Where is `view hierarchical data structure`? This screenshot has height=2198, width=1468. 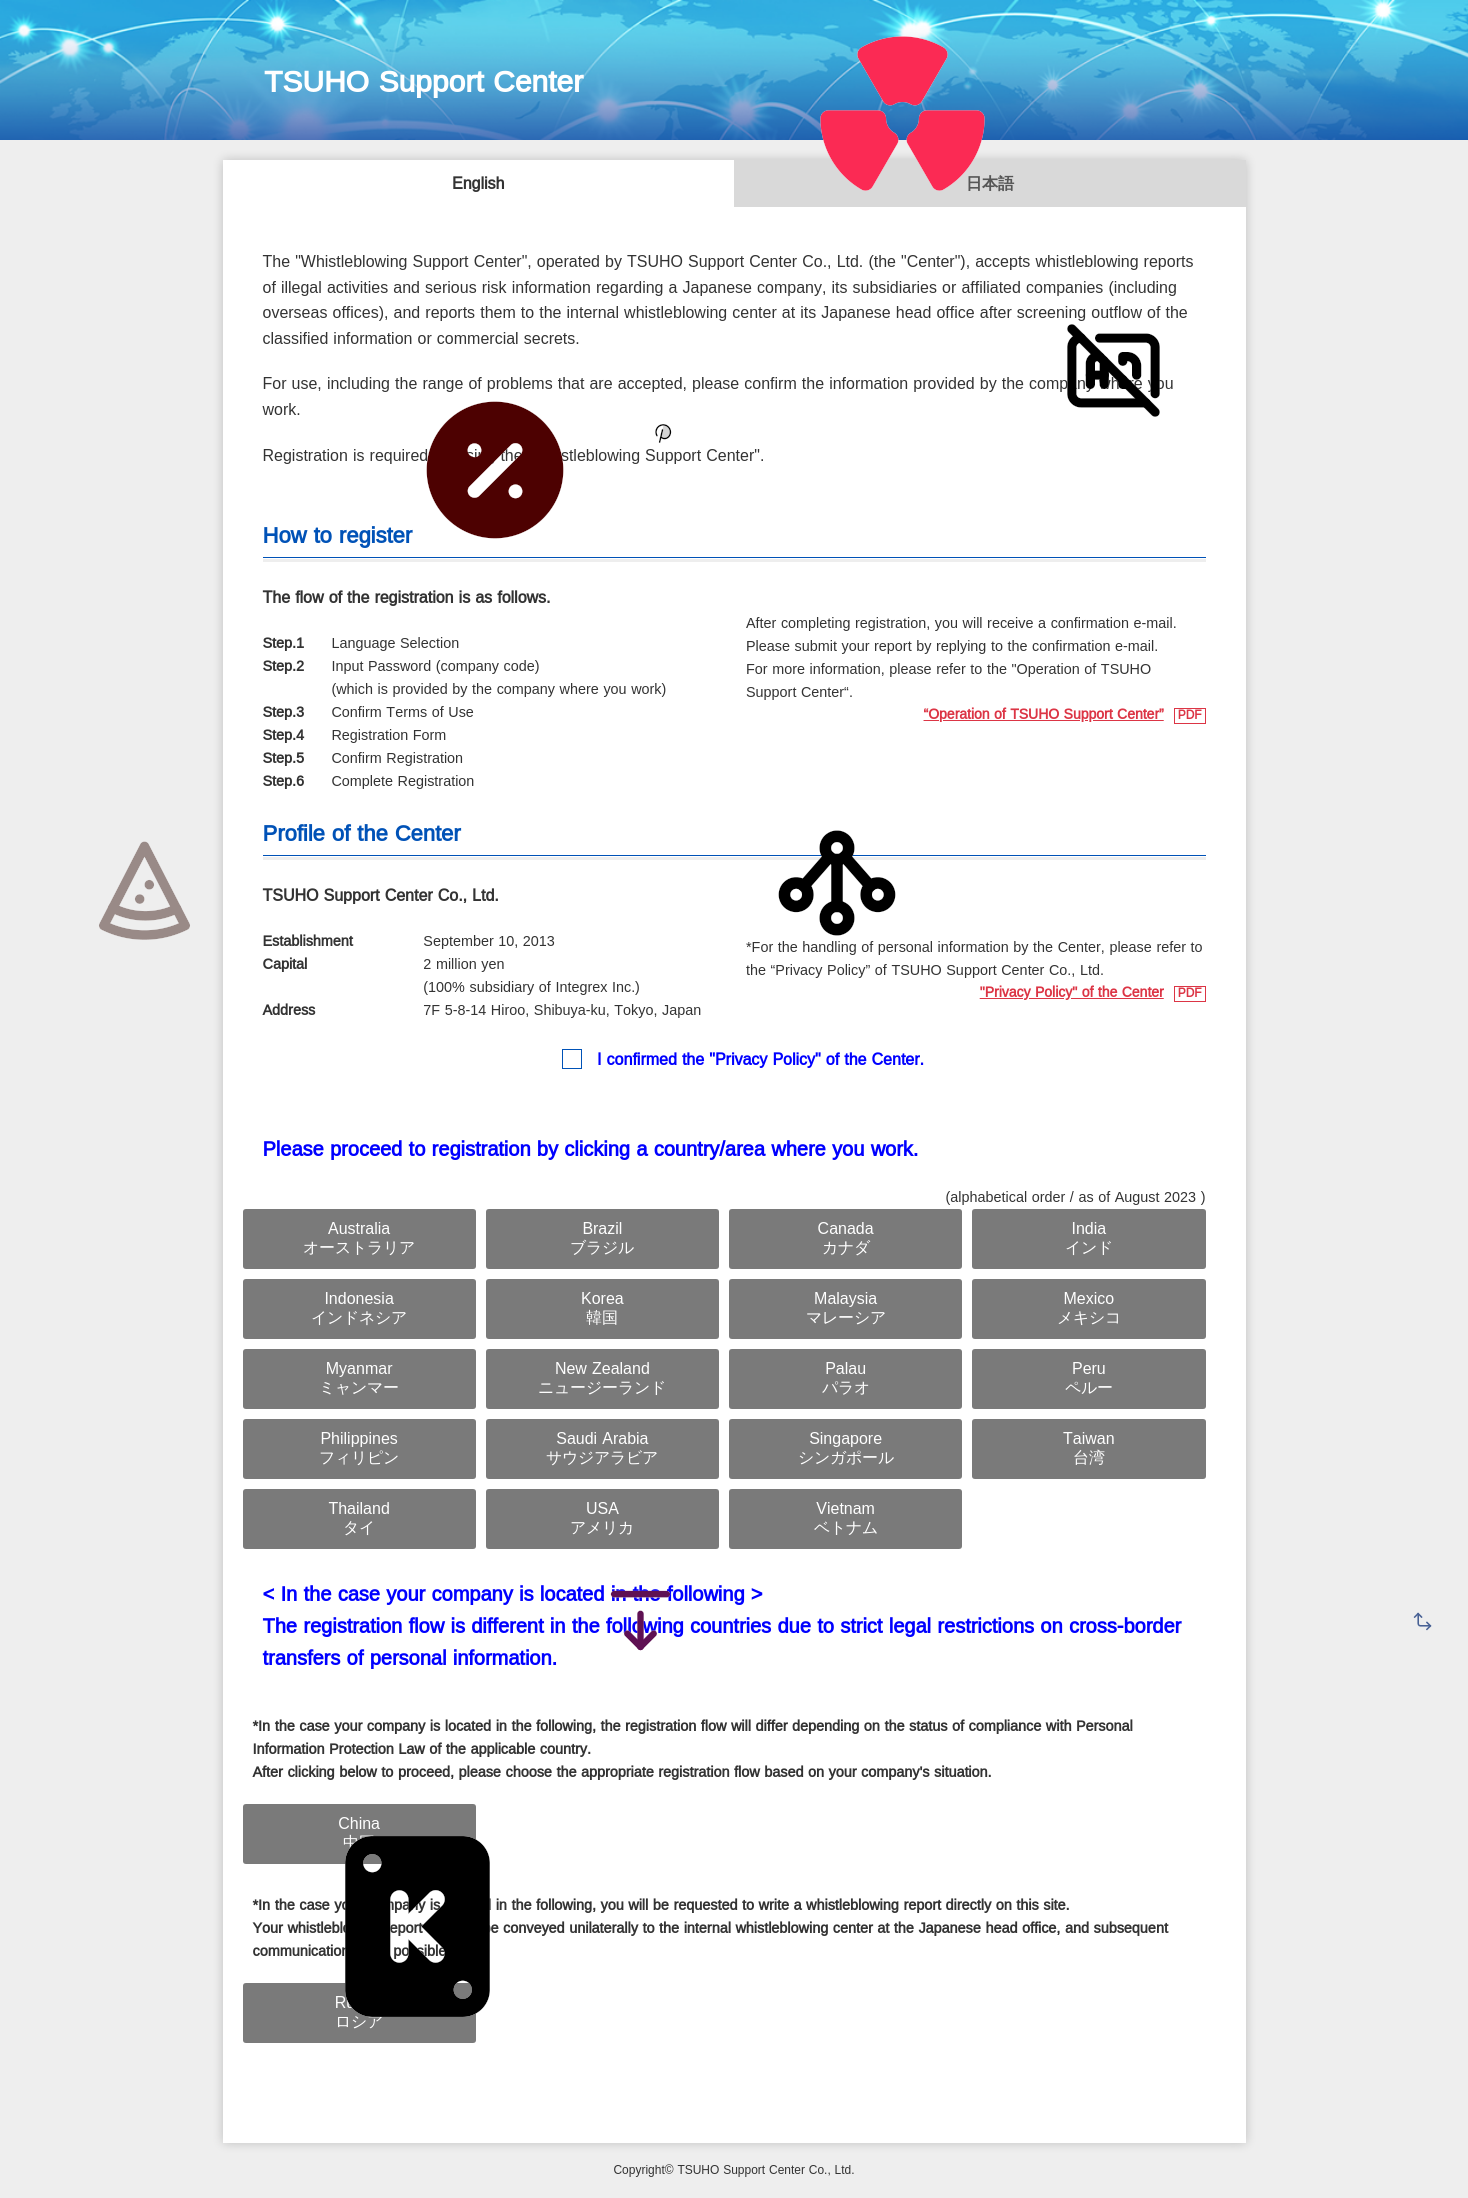 view hierarchical data structure is located at coordinates (837, 883).